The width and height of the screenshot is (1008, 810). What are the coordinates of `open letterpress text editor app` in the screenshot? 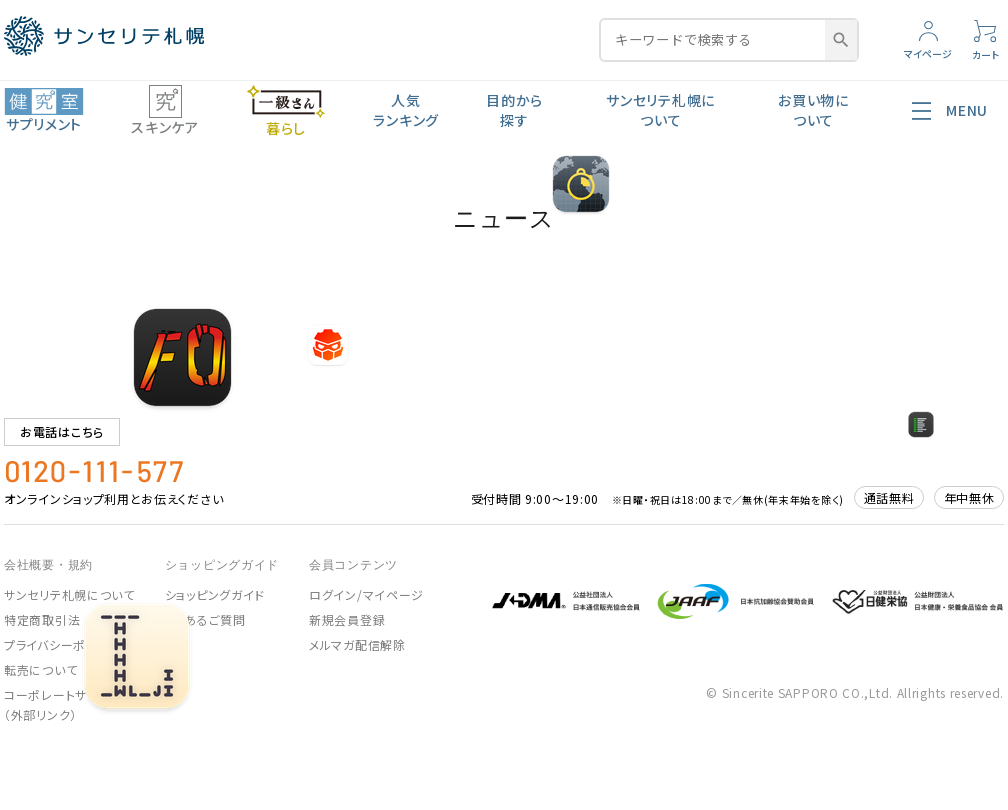 It's located at (137, 656).